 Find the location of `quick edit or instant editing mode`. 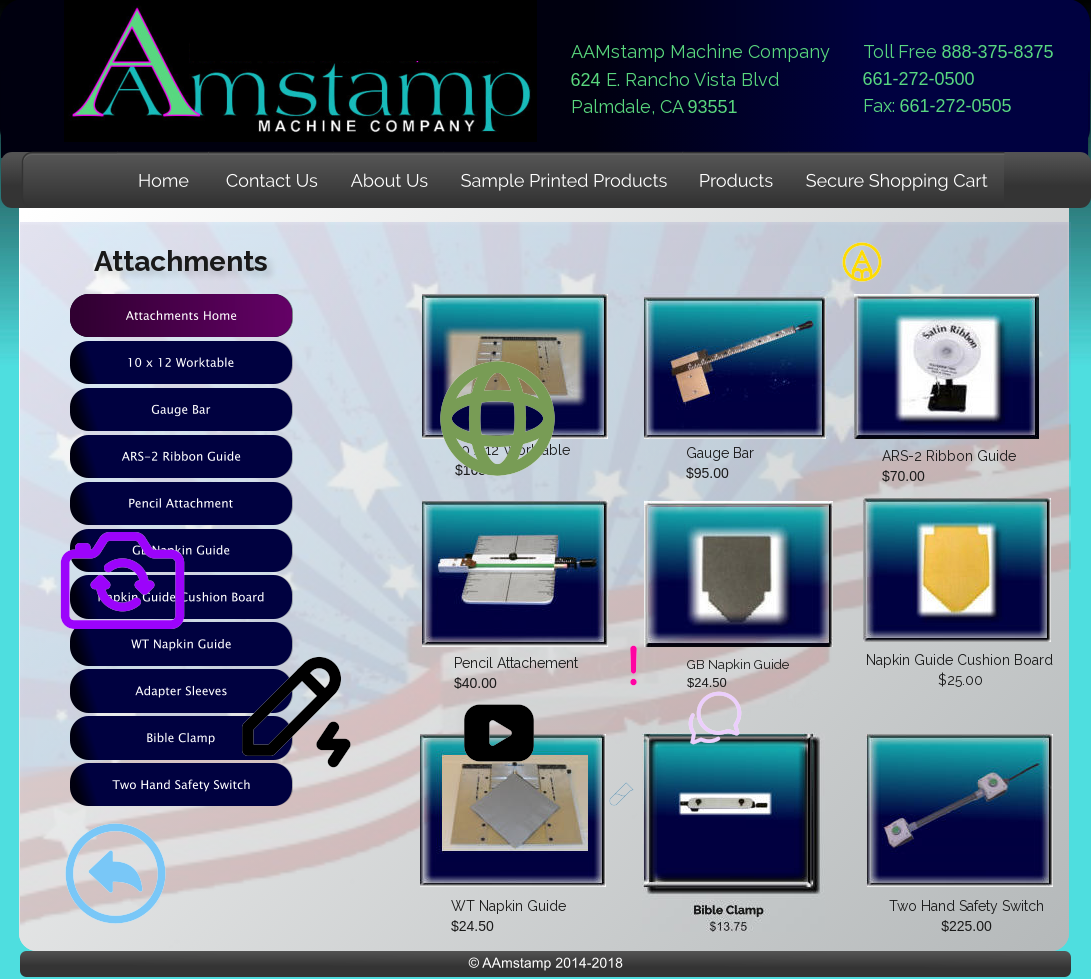

quick edit or instant editing mode is located at coordinates (293, 704).